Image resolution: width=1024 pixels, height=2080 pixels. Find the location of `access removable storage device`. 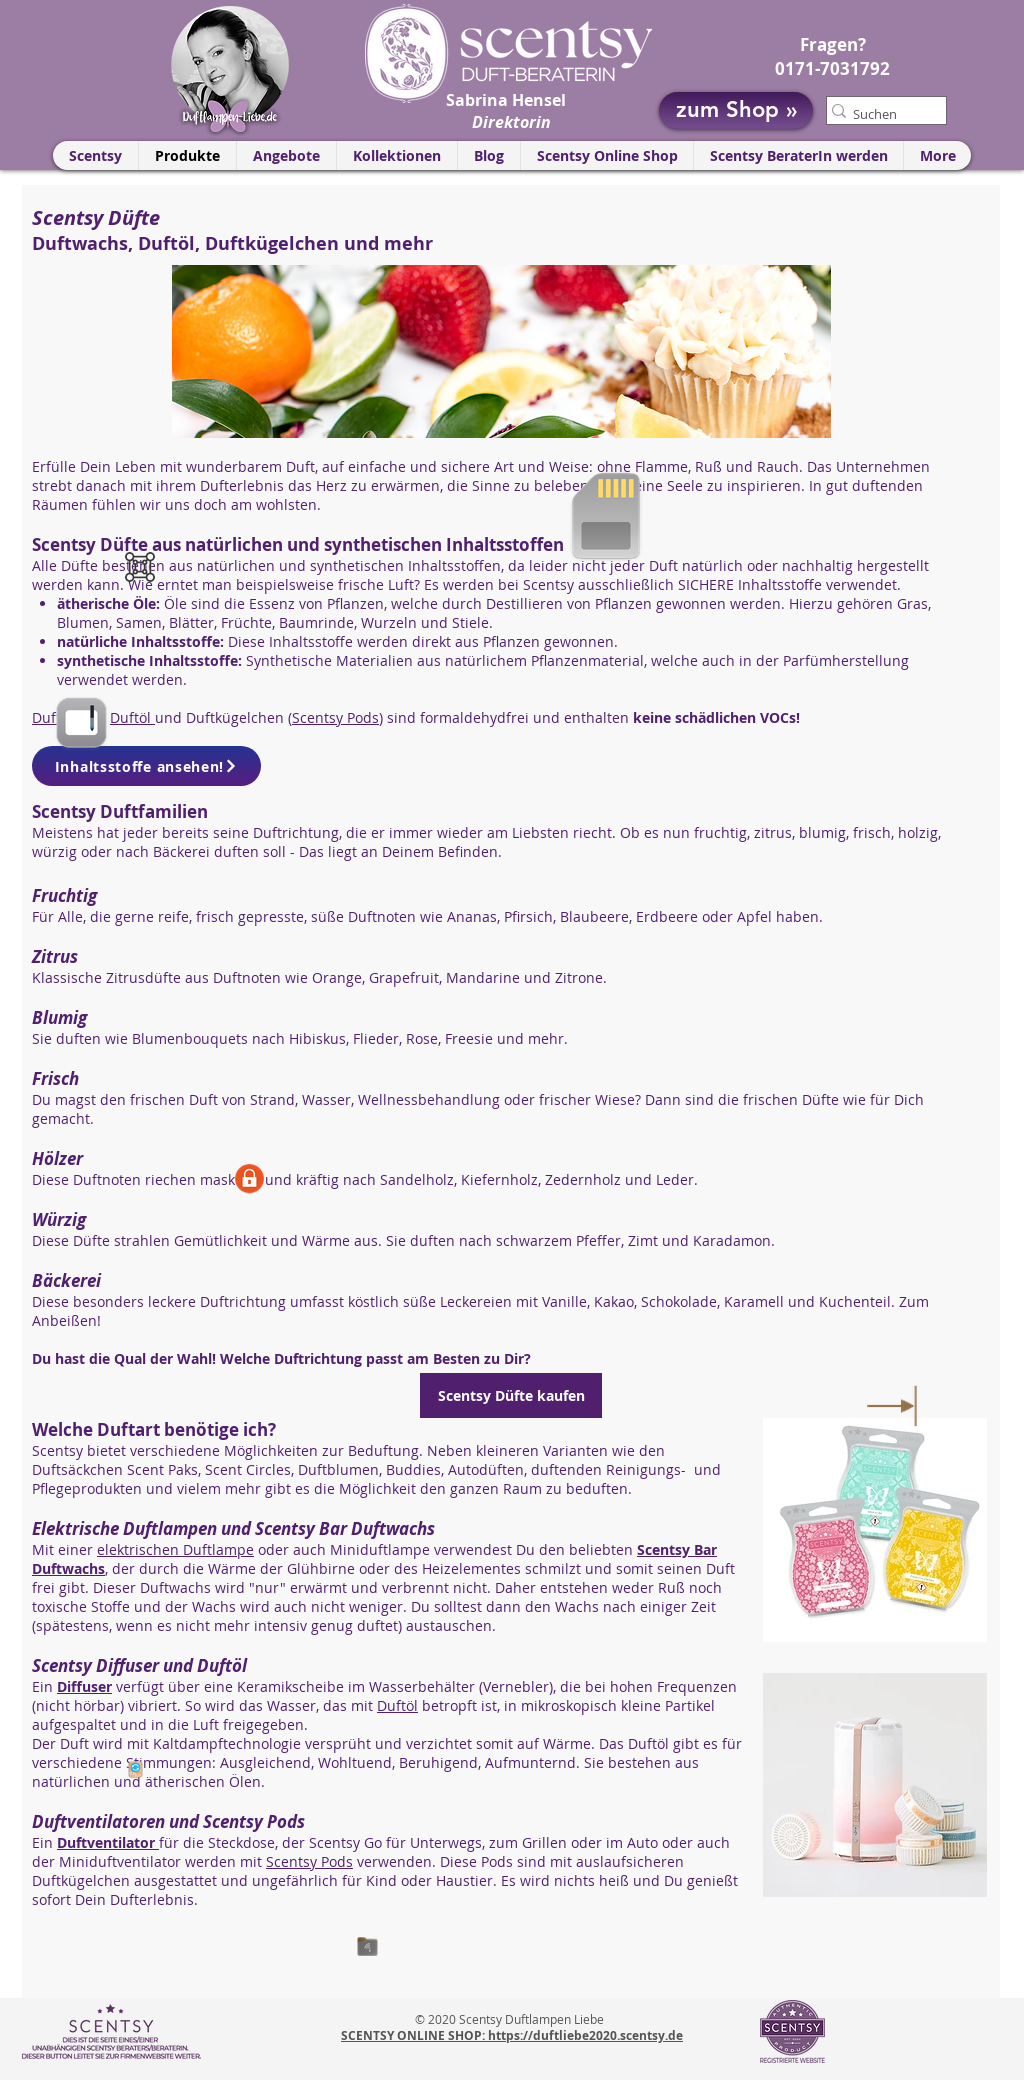

access removable storage device is located at coordinates (606, 516).